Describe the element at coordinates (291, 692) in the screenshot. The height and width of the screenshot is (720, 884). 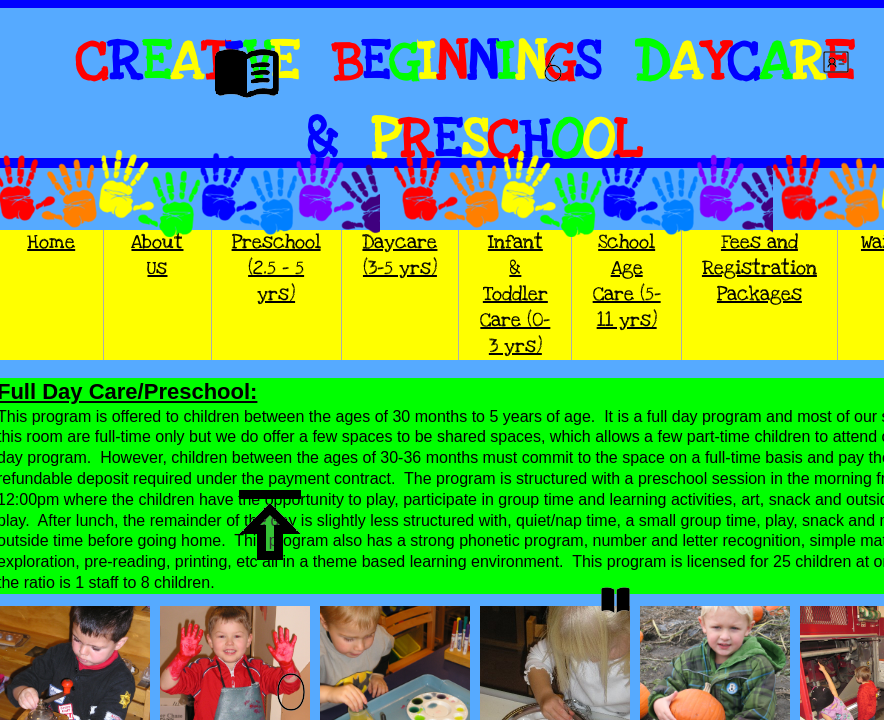
I see `represents the number zero in a numeric input or display` at that location.